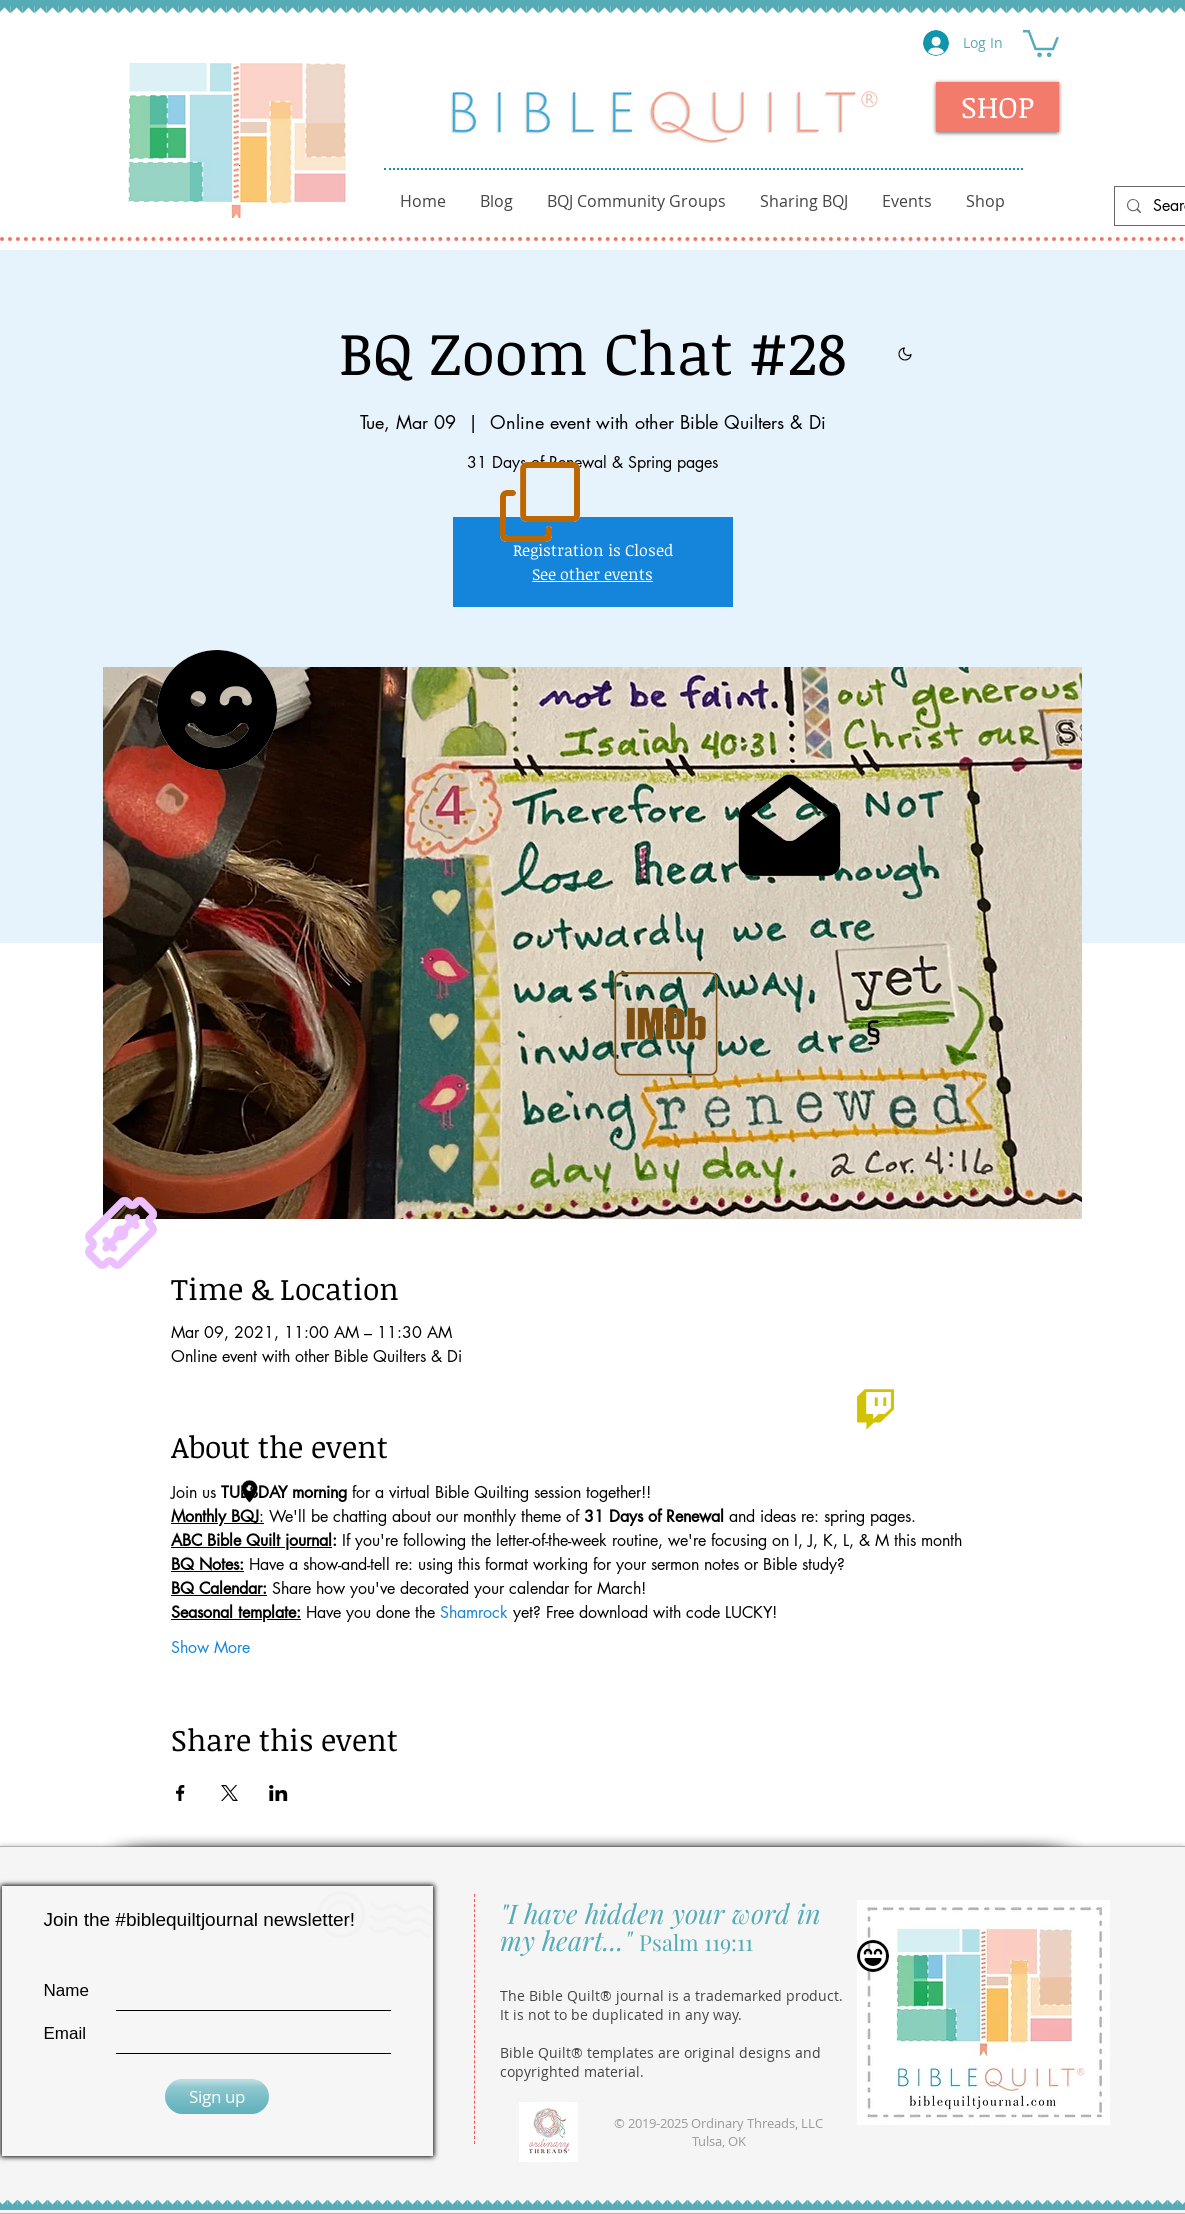 The height and width of the screenshot is (2214, 1185). What do you see at coordinates (217, 710) in the screenshot?
I see `insert a winking emoji or emoticon` at bounding box center [217, 710].